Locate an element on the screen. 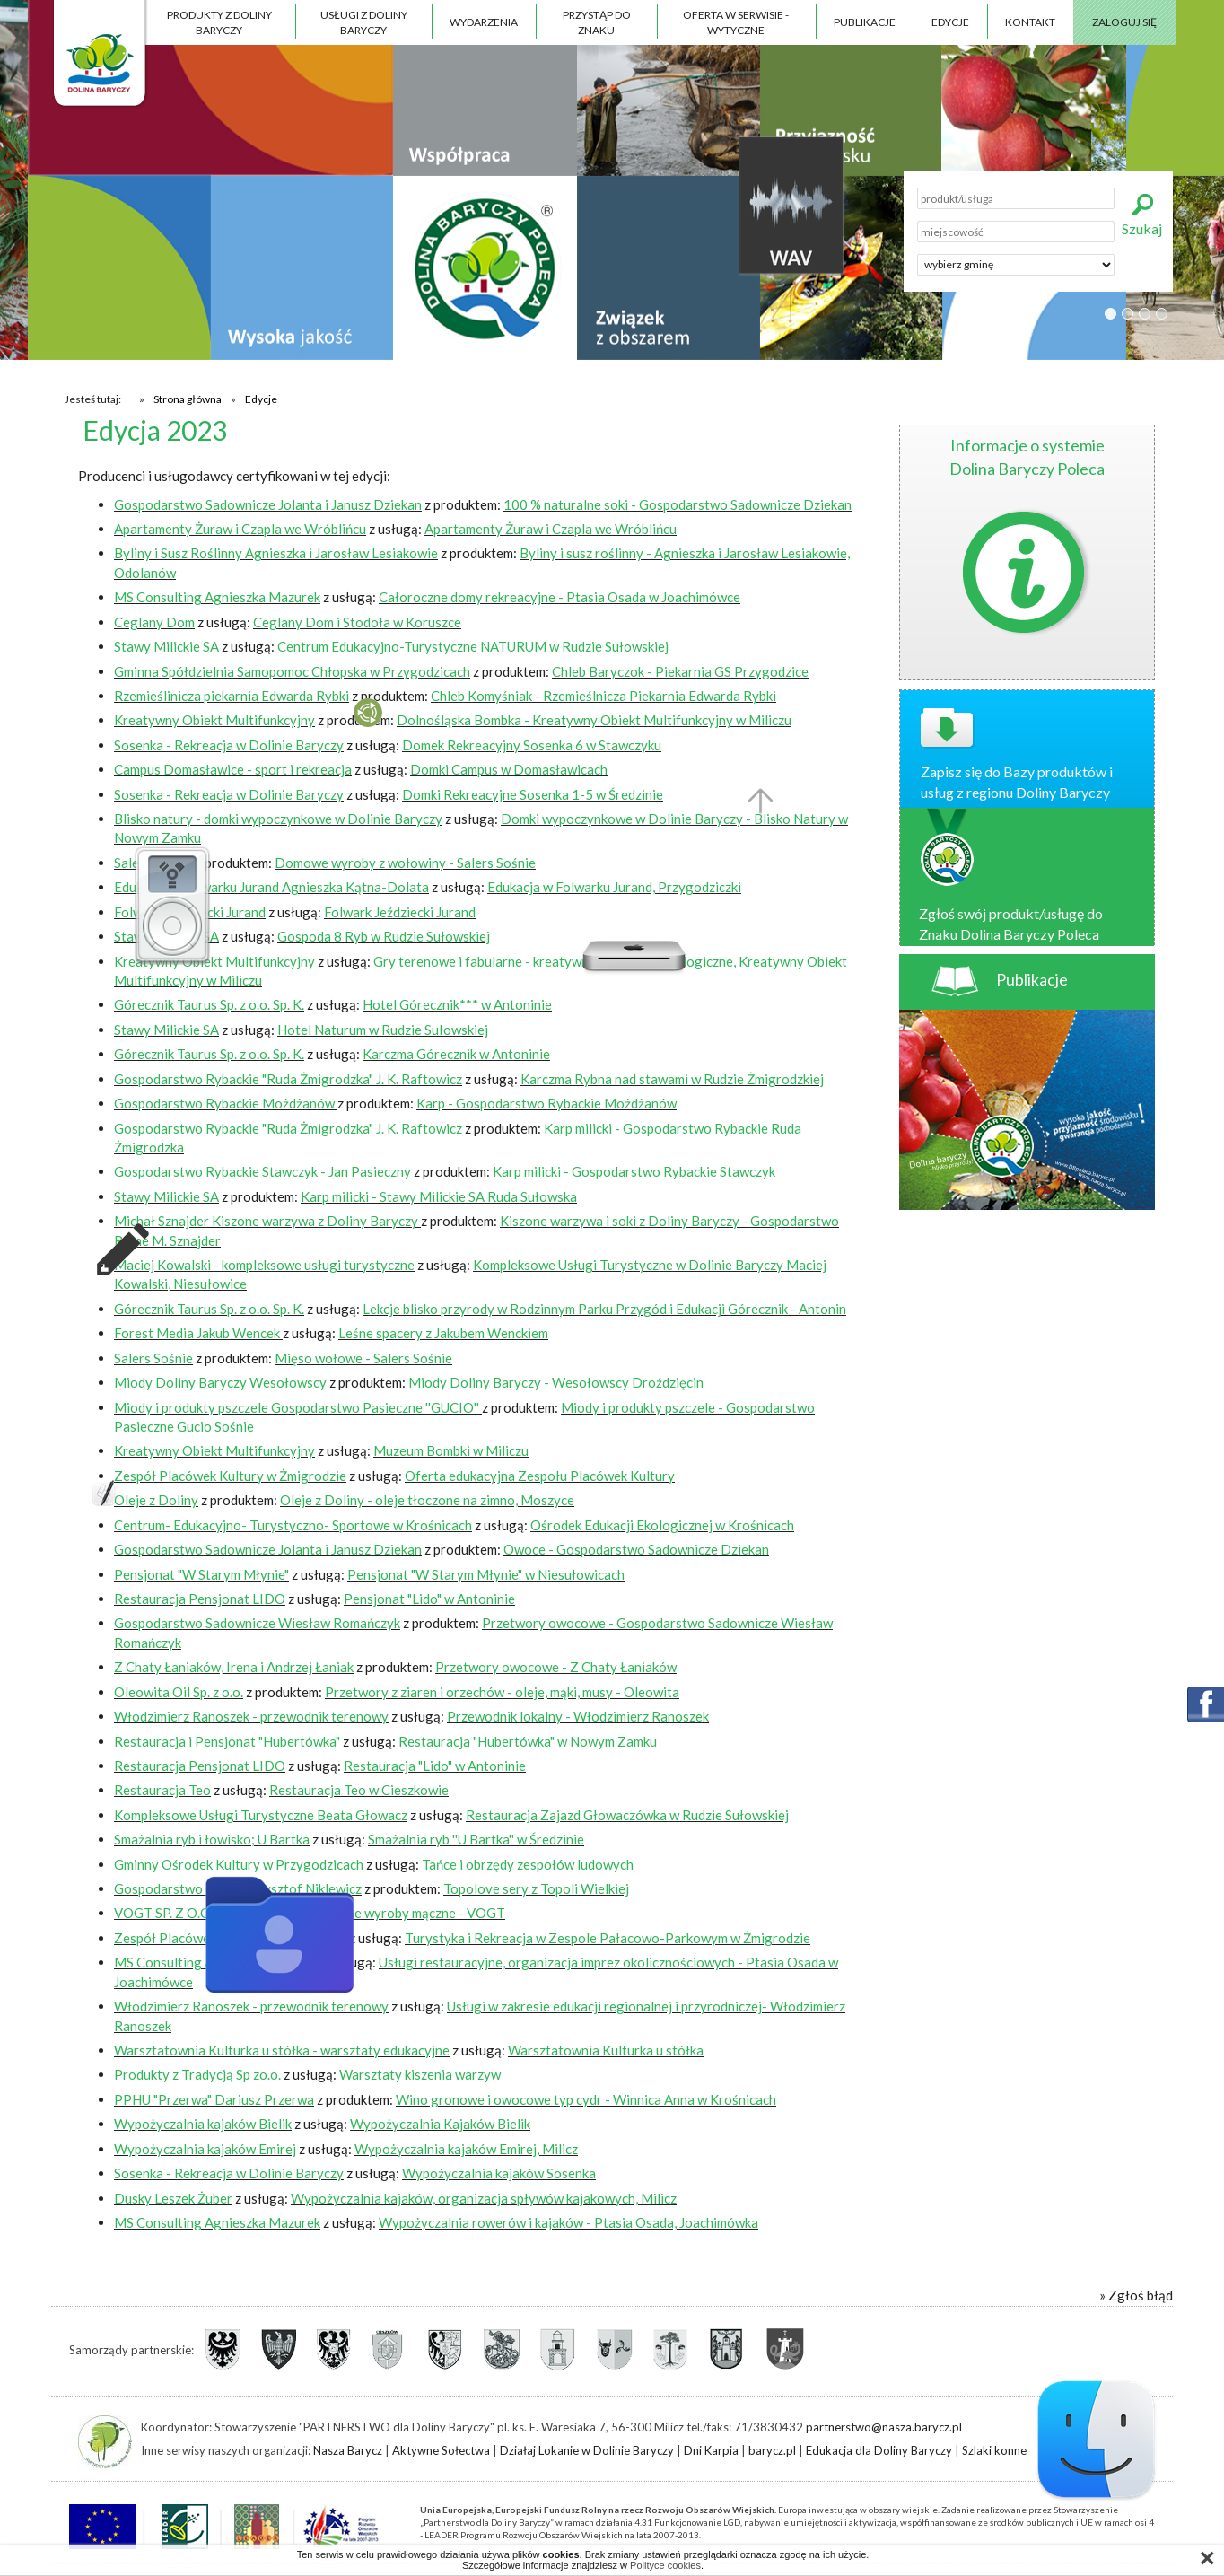 Image resolution: width=1224 pixels, height=2576 pixels. represents a mac mini device in system settings is located at coordinates (634, 940).